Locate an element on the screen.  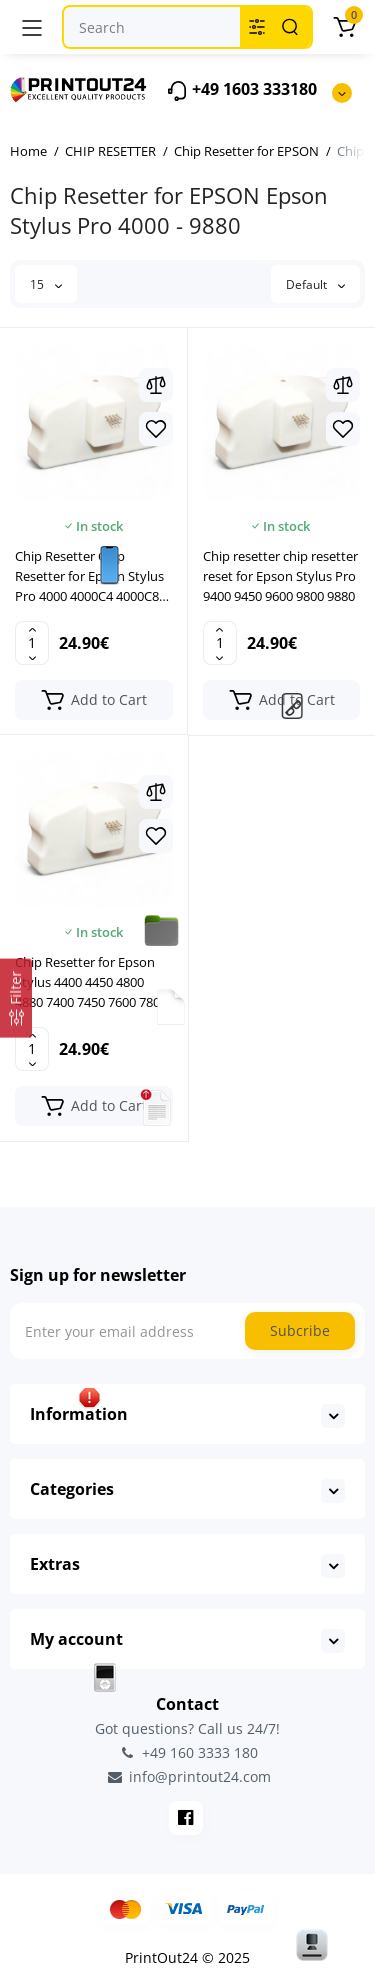
send file via bluetooth is located at coordinates (157, 1108).